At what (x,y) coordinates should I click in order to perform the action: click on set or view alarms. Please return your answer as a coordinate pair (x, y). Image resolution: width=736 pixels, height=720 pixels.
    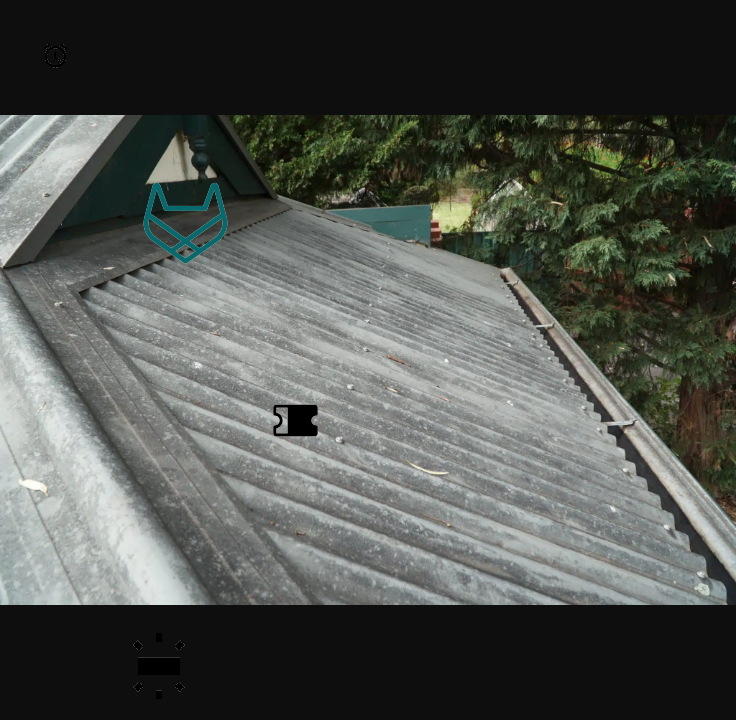
    Looking at the image, I should click on (55, 55).